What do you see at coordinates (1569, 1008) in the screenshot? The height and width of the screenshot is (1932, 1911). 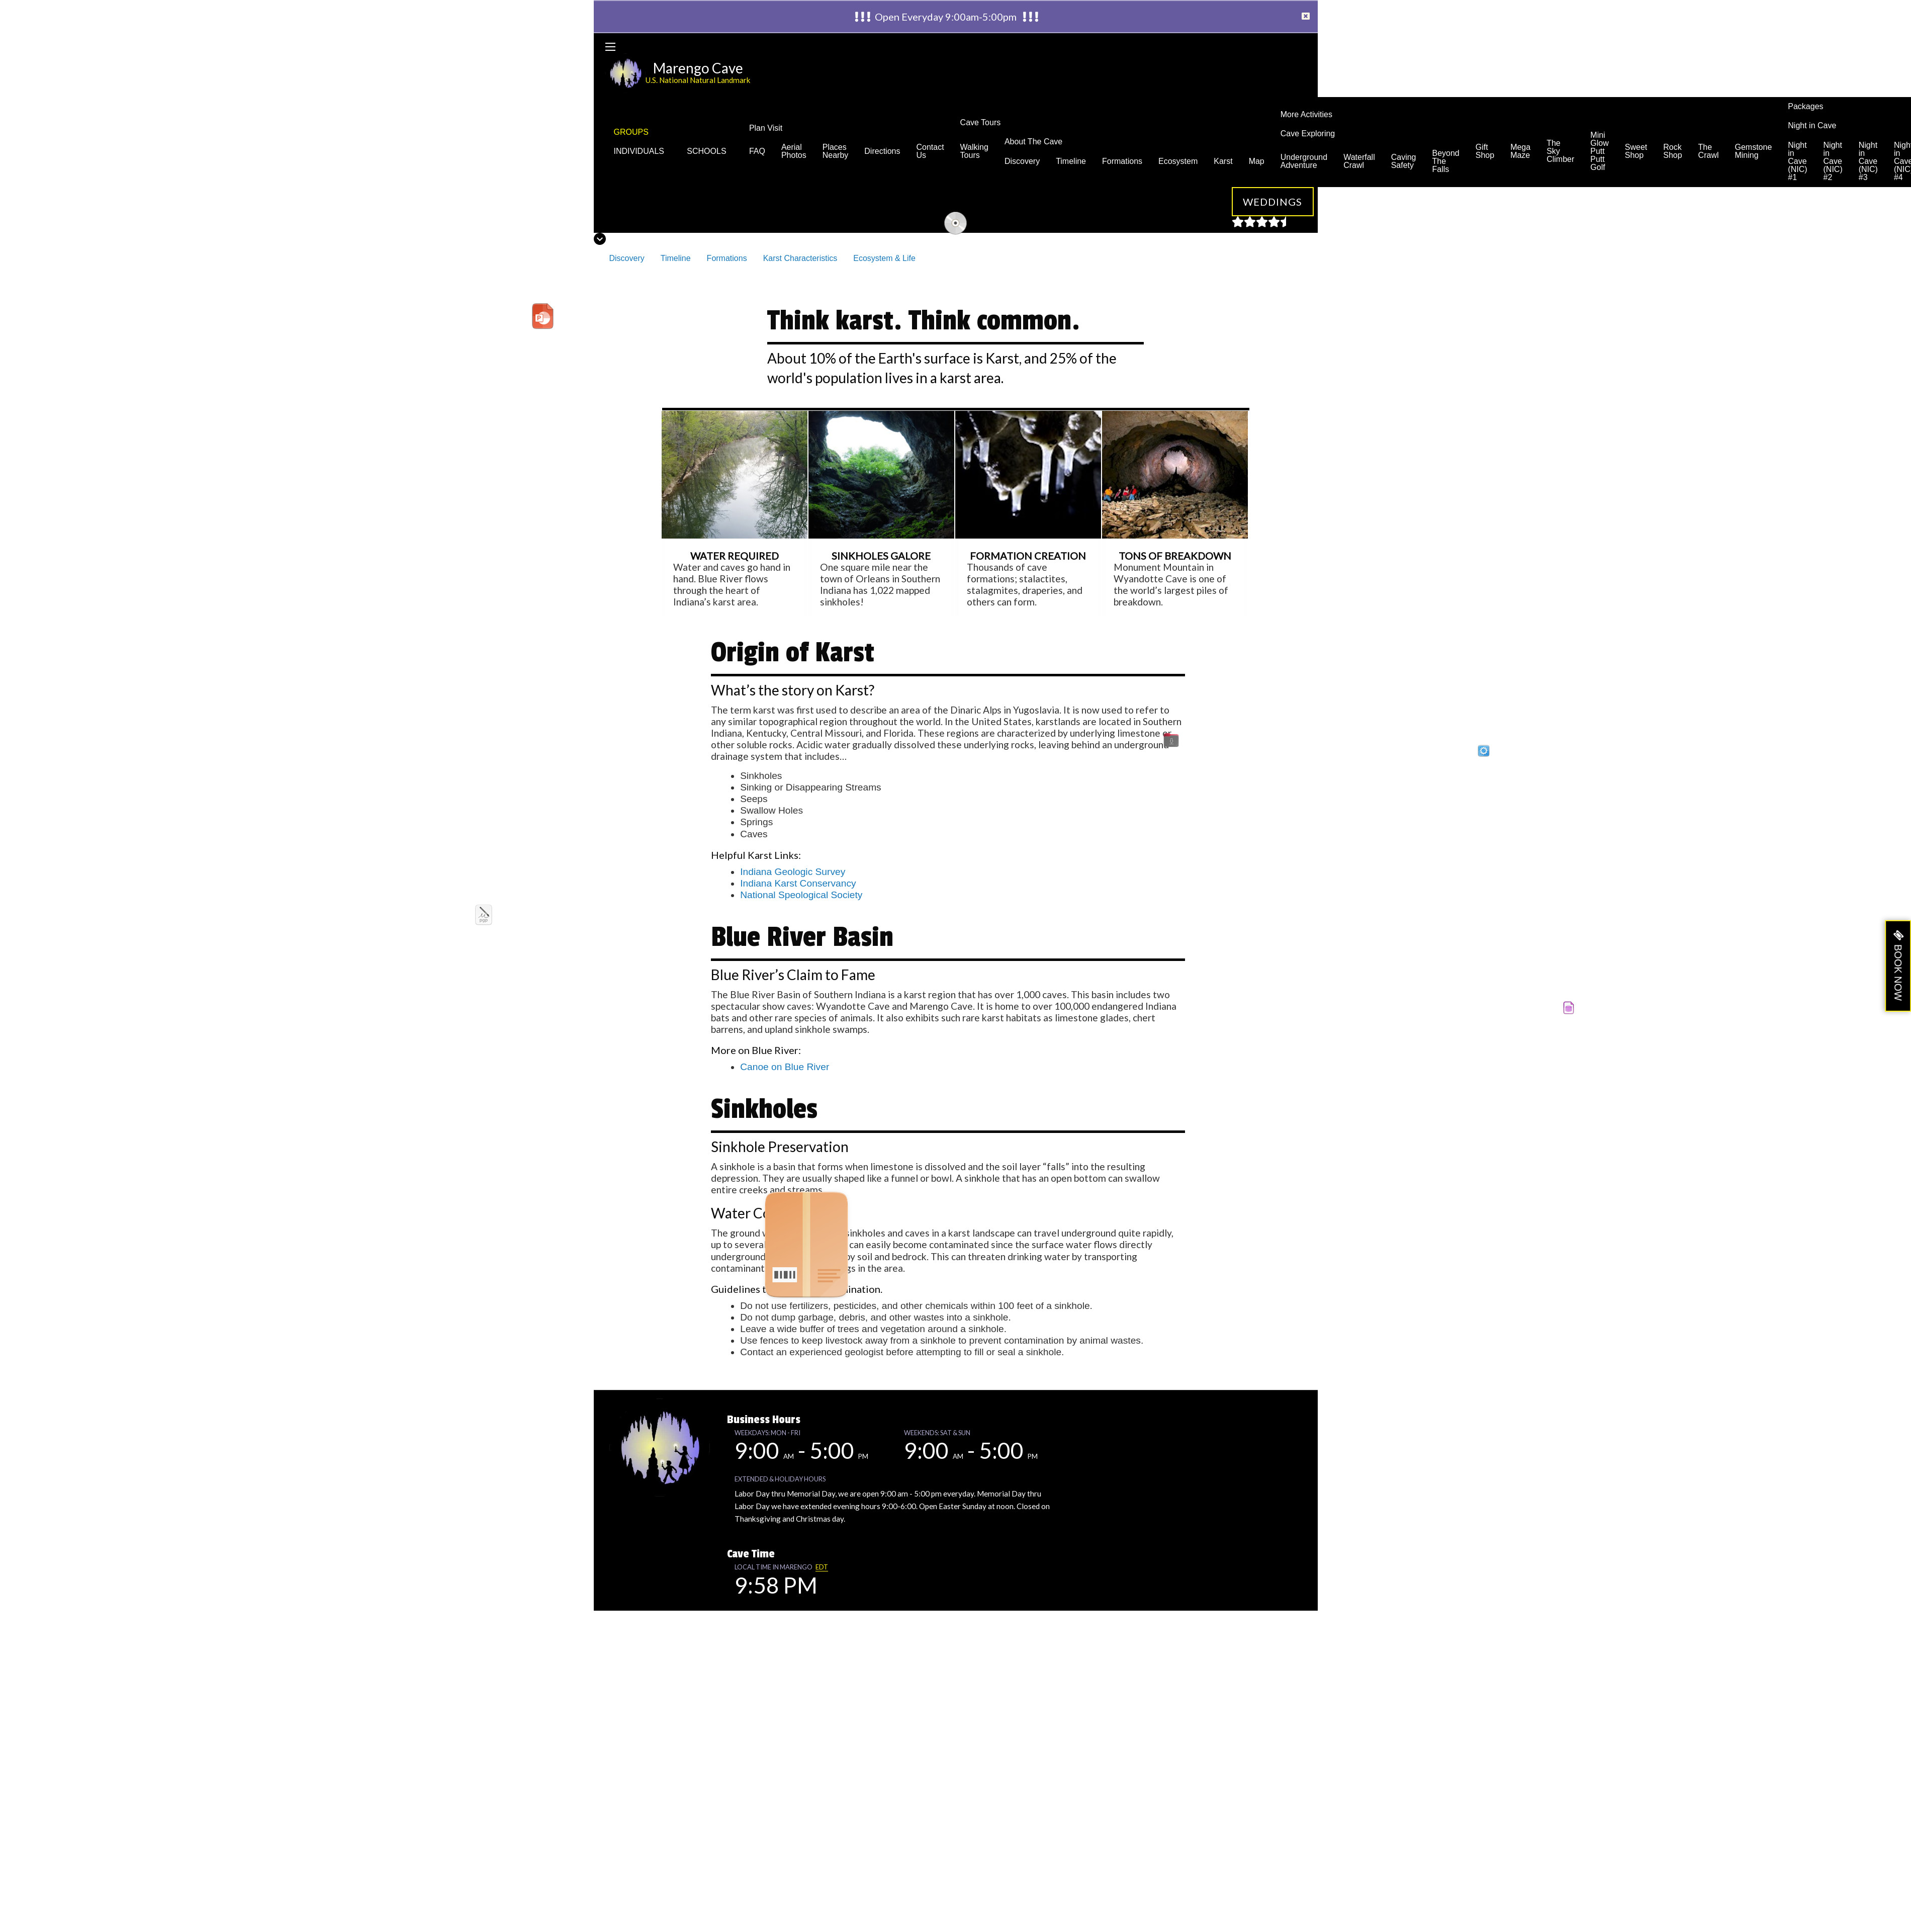 I see `libreoffice base database template file` at bounding box center [1569, 1008].